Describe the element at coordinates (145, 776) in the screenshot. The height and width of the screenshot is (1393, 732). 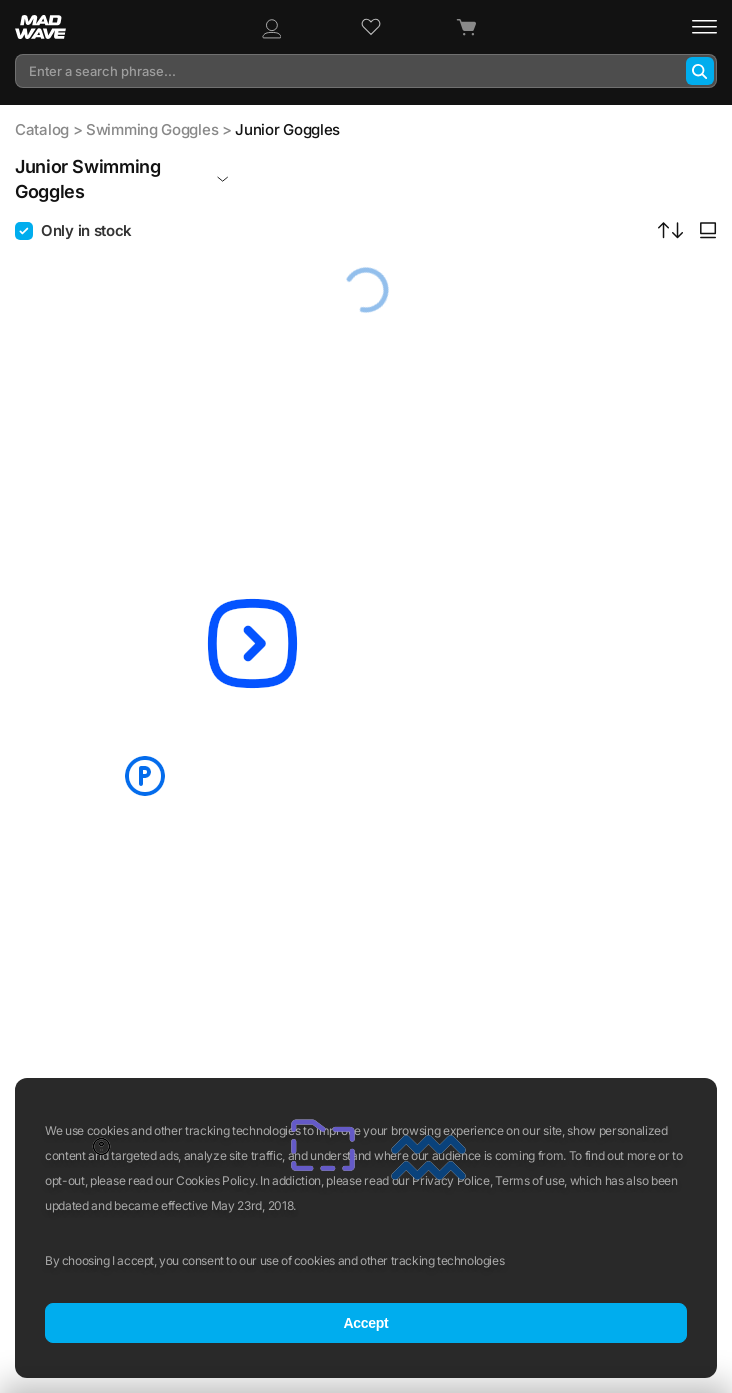
I see `parking available or parking location` at that location.